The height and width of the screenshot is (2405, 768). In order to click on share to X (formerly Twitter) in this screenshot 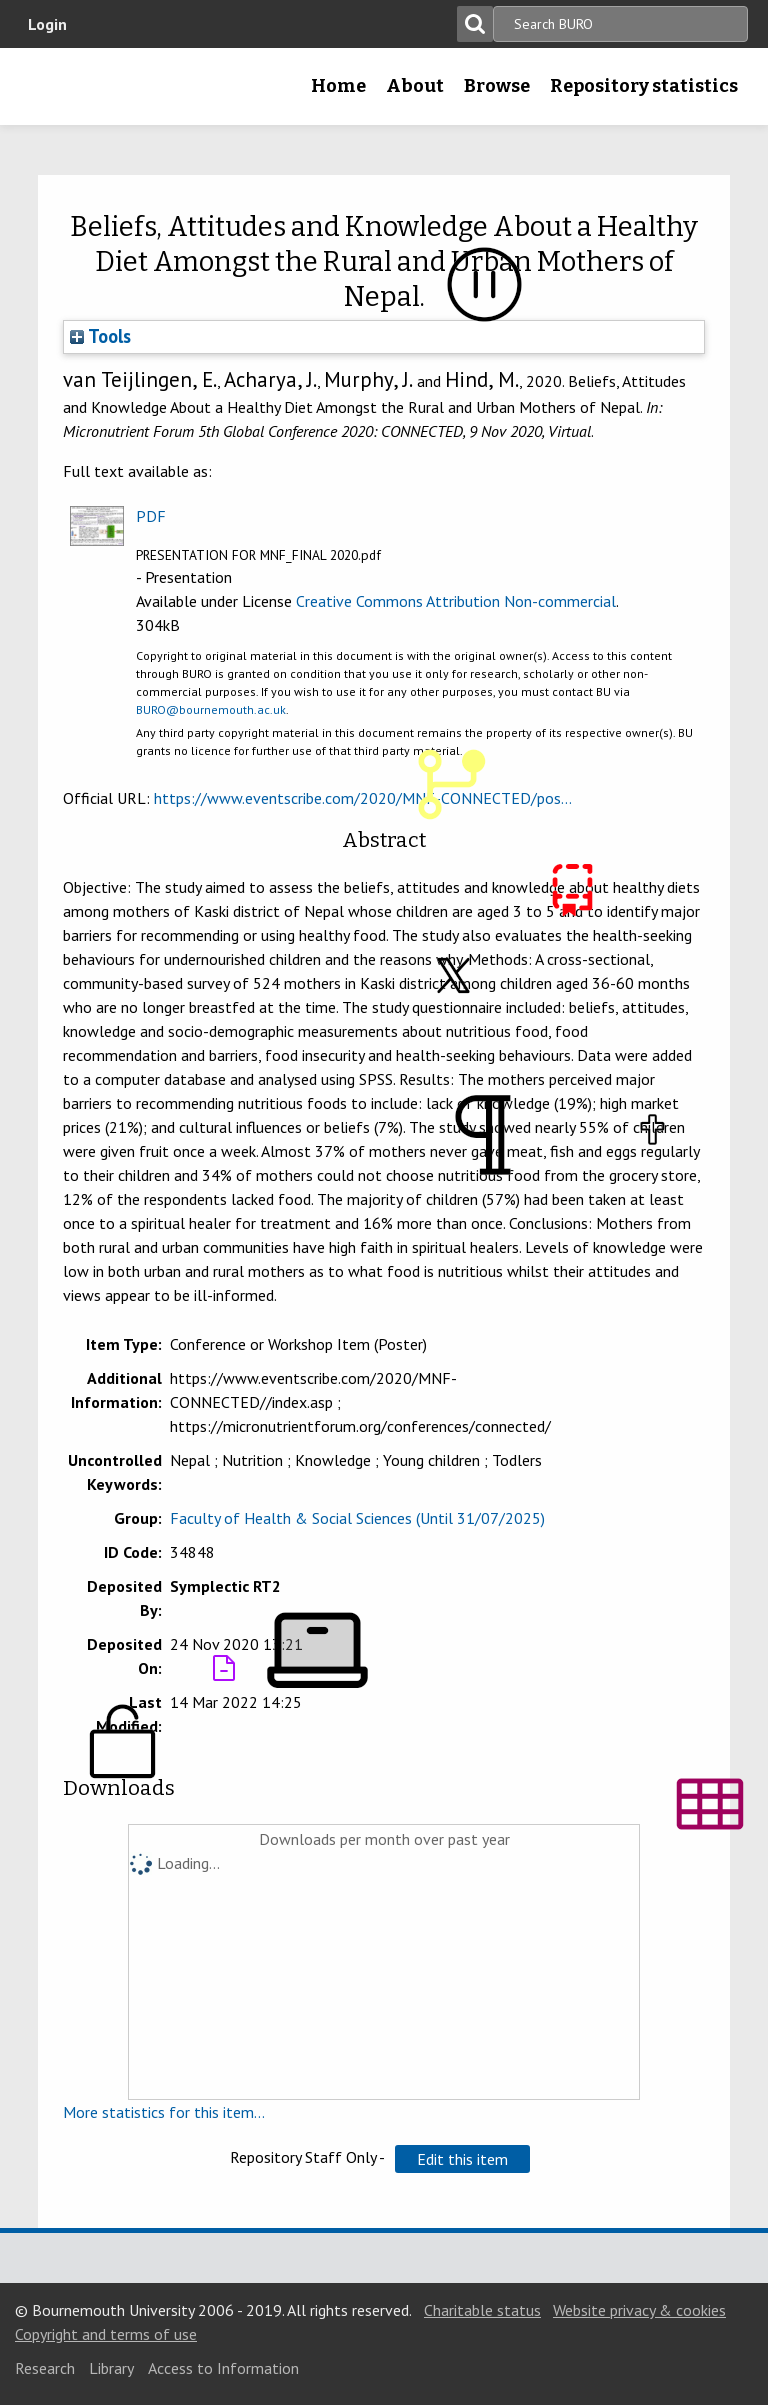, I will do `click(453, 975)`.